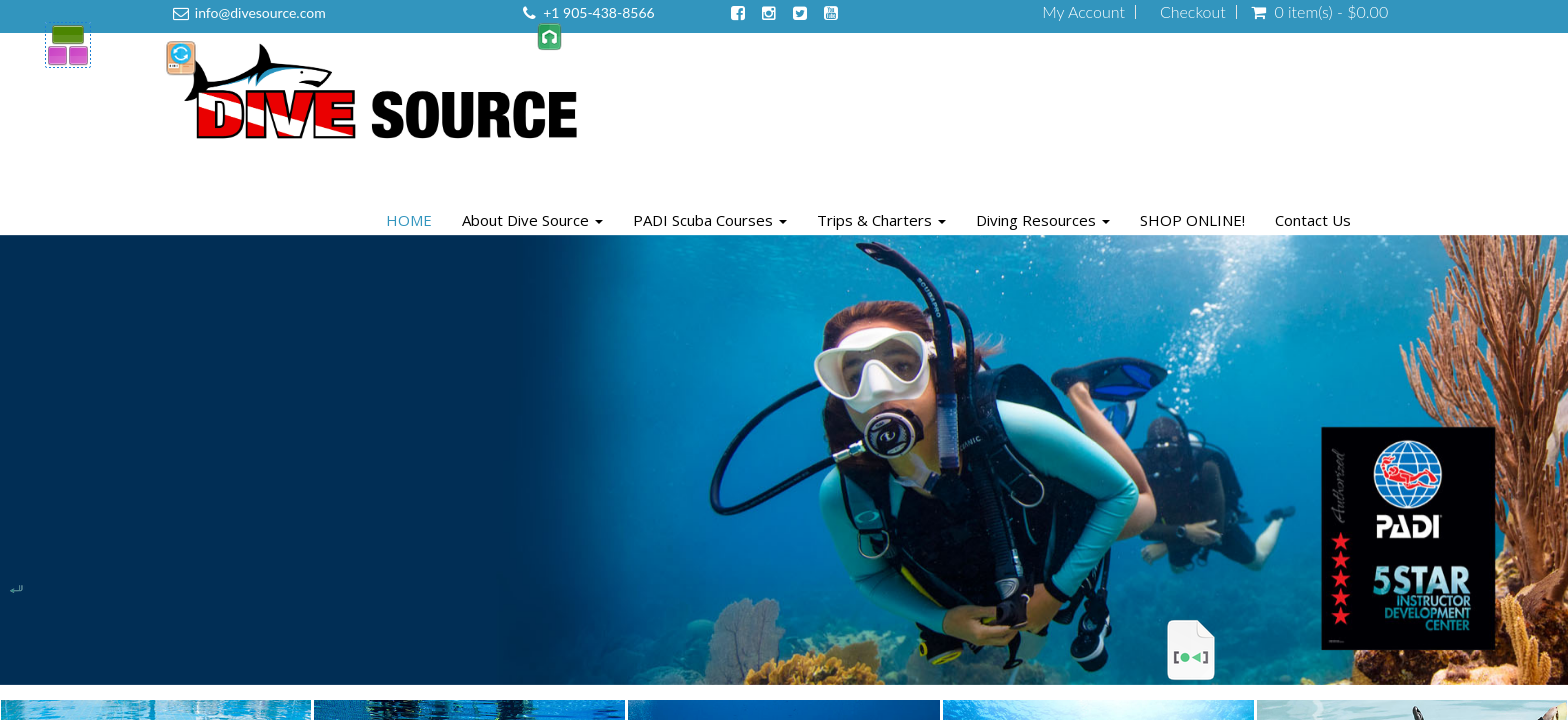 The height and width of the screenshot is (720, 1568). Describe the element at coordinates (68, 45) in the screenshot. I see `select all items in the current view` at that location.